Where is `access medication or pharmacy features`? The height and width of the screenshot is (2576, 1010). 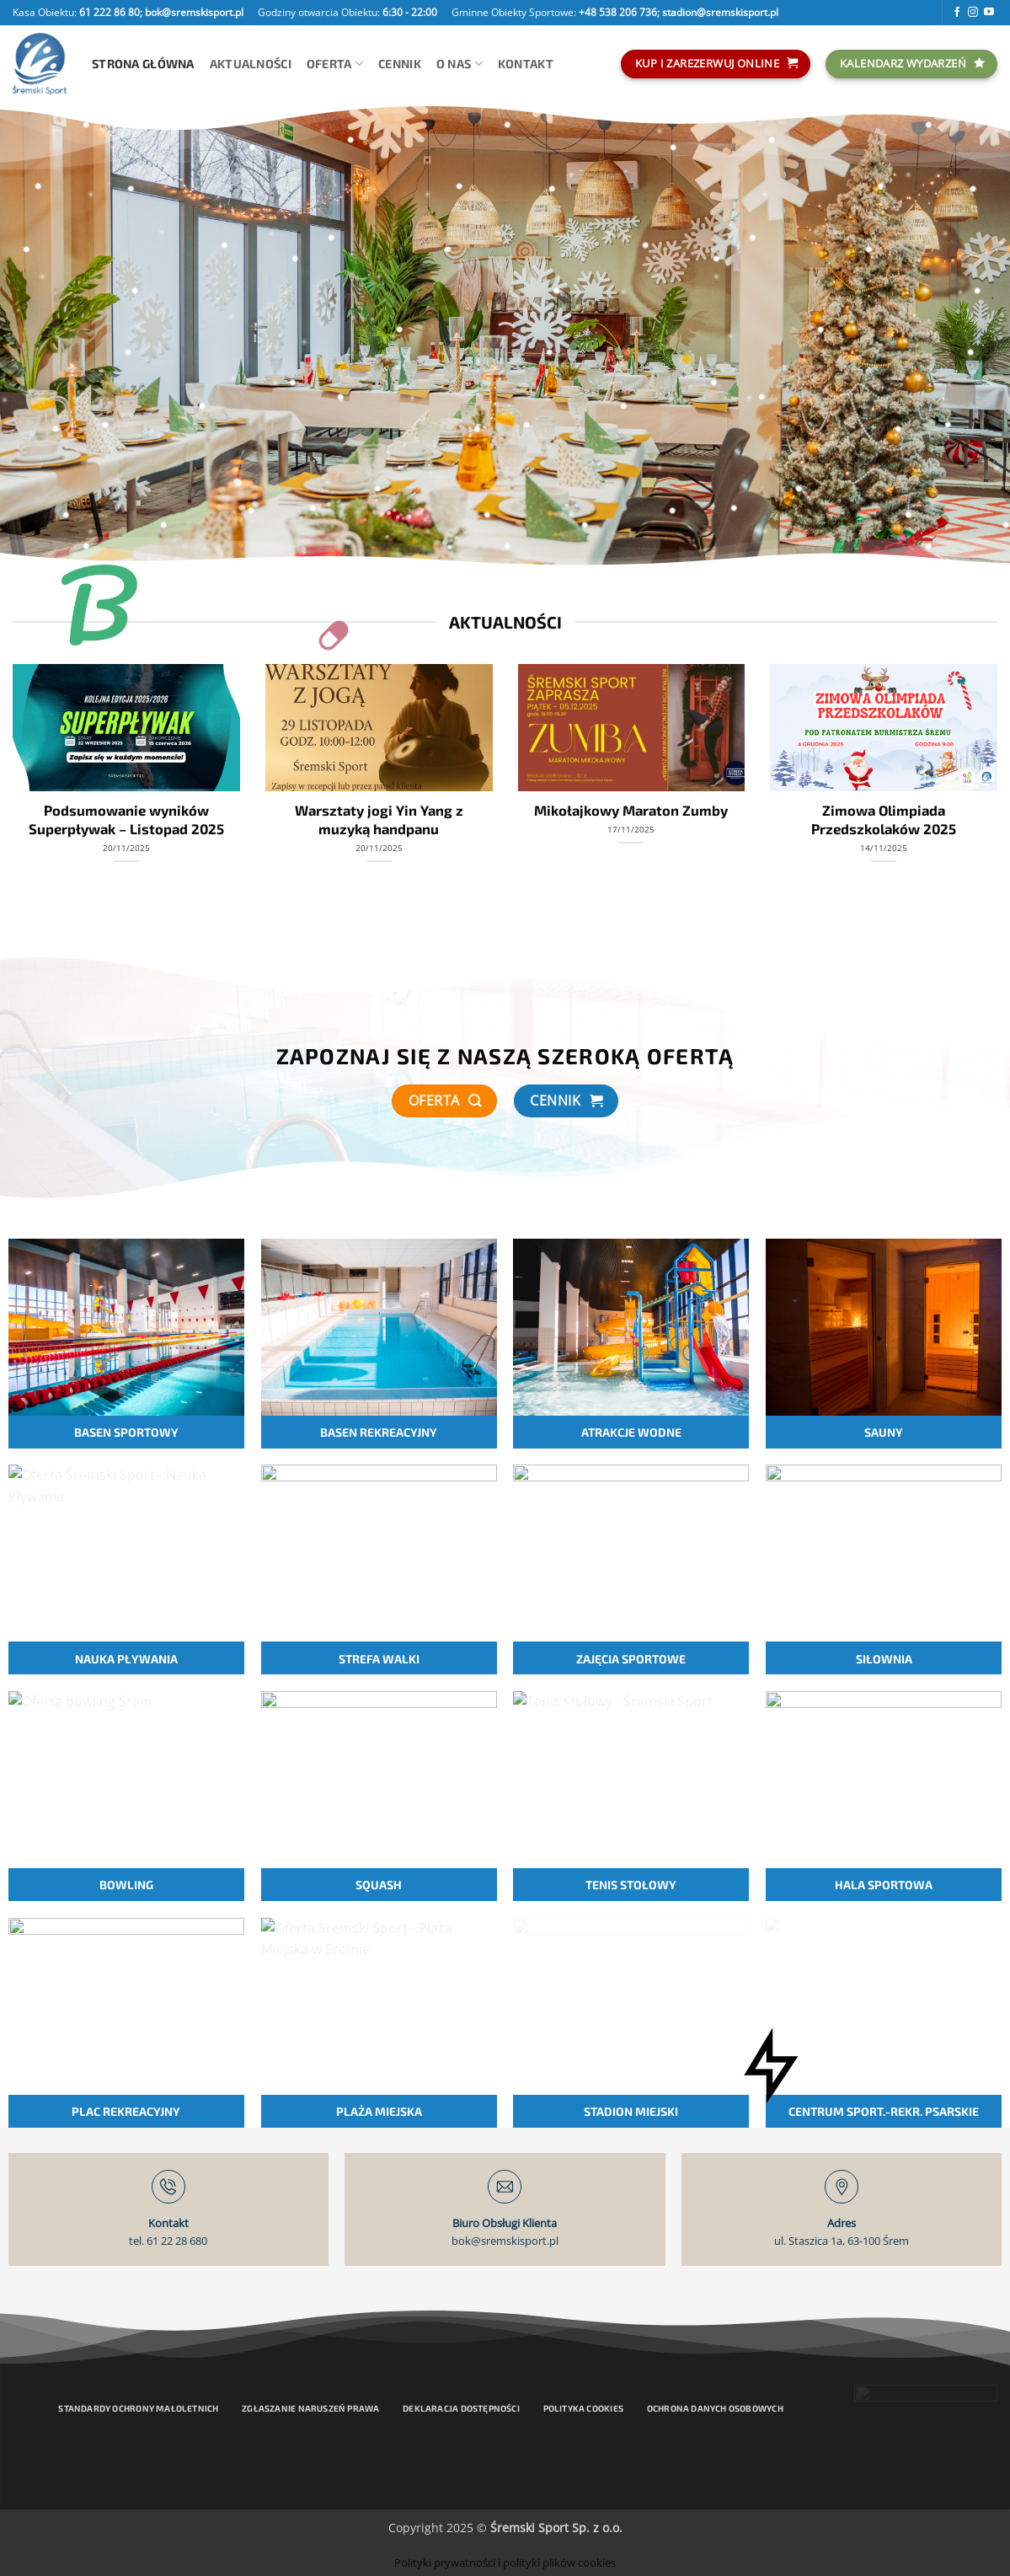 access medication or pharmacy features is located at coordinates (334, 635).